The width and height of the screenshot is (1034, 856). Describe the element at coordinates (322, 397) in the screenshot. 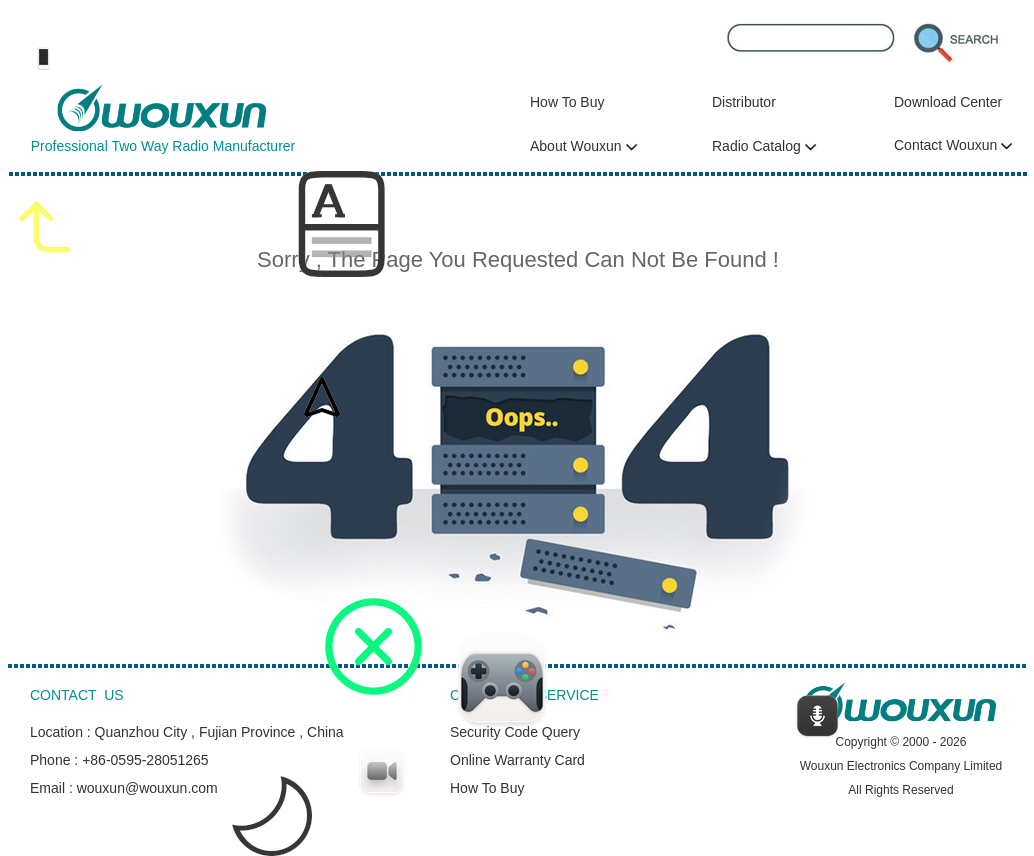

I see `navigate to current direction` at that location.